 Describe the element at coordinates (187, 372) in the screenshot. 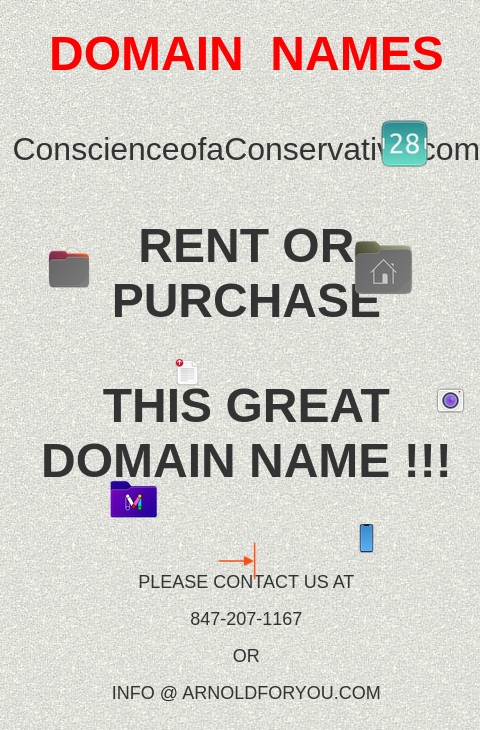

I see `send or upload a document` at that location.